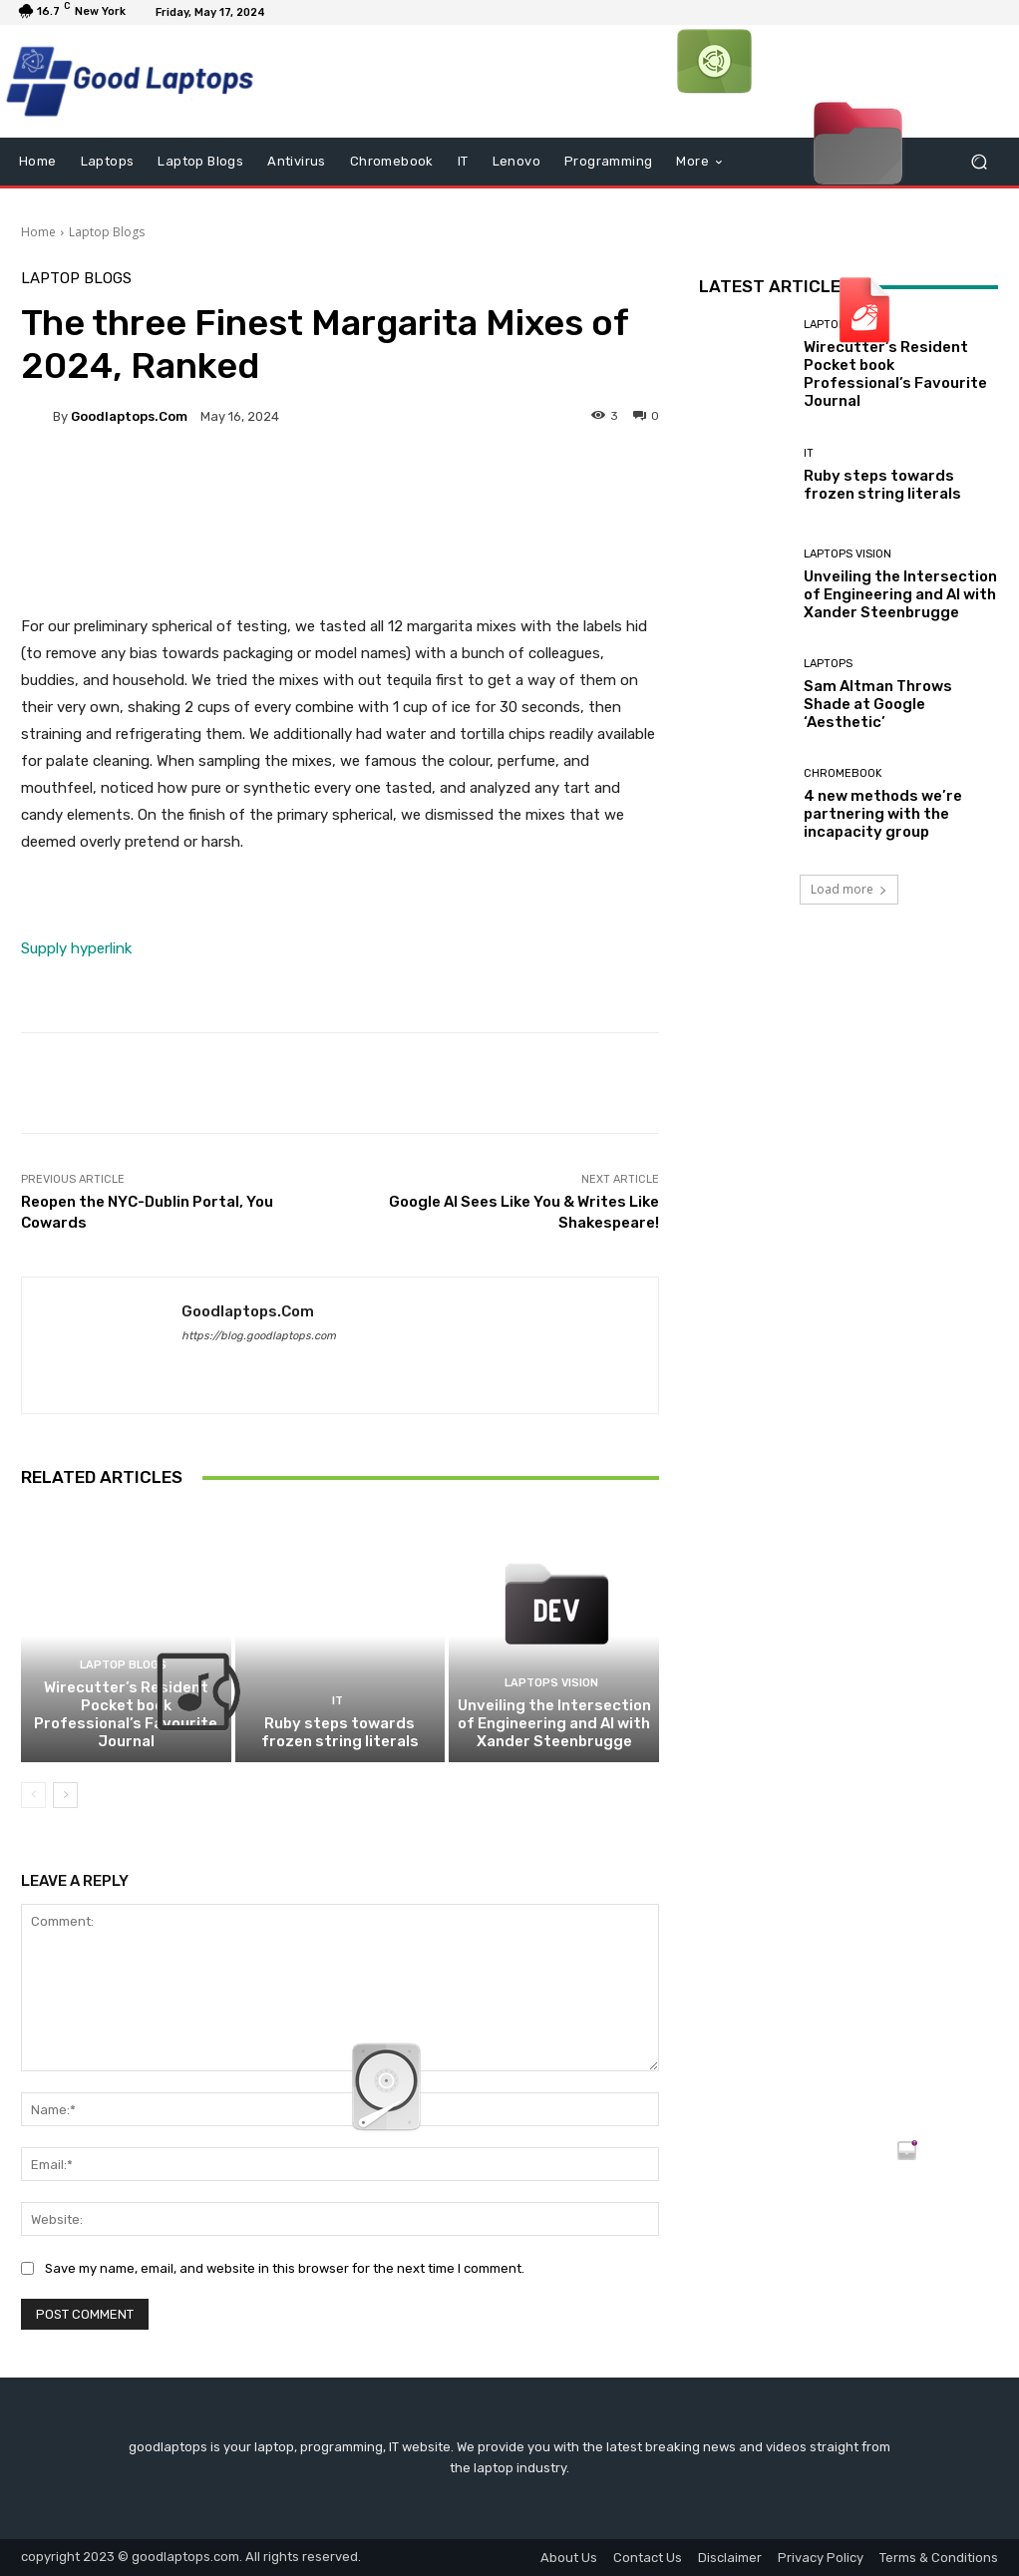 This screenshot has height=2576, width=1019. Describe the element at coordinates (556, 1607) in the screenshot. I see `folder containing dev.to related projects or resources` at that location.